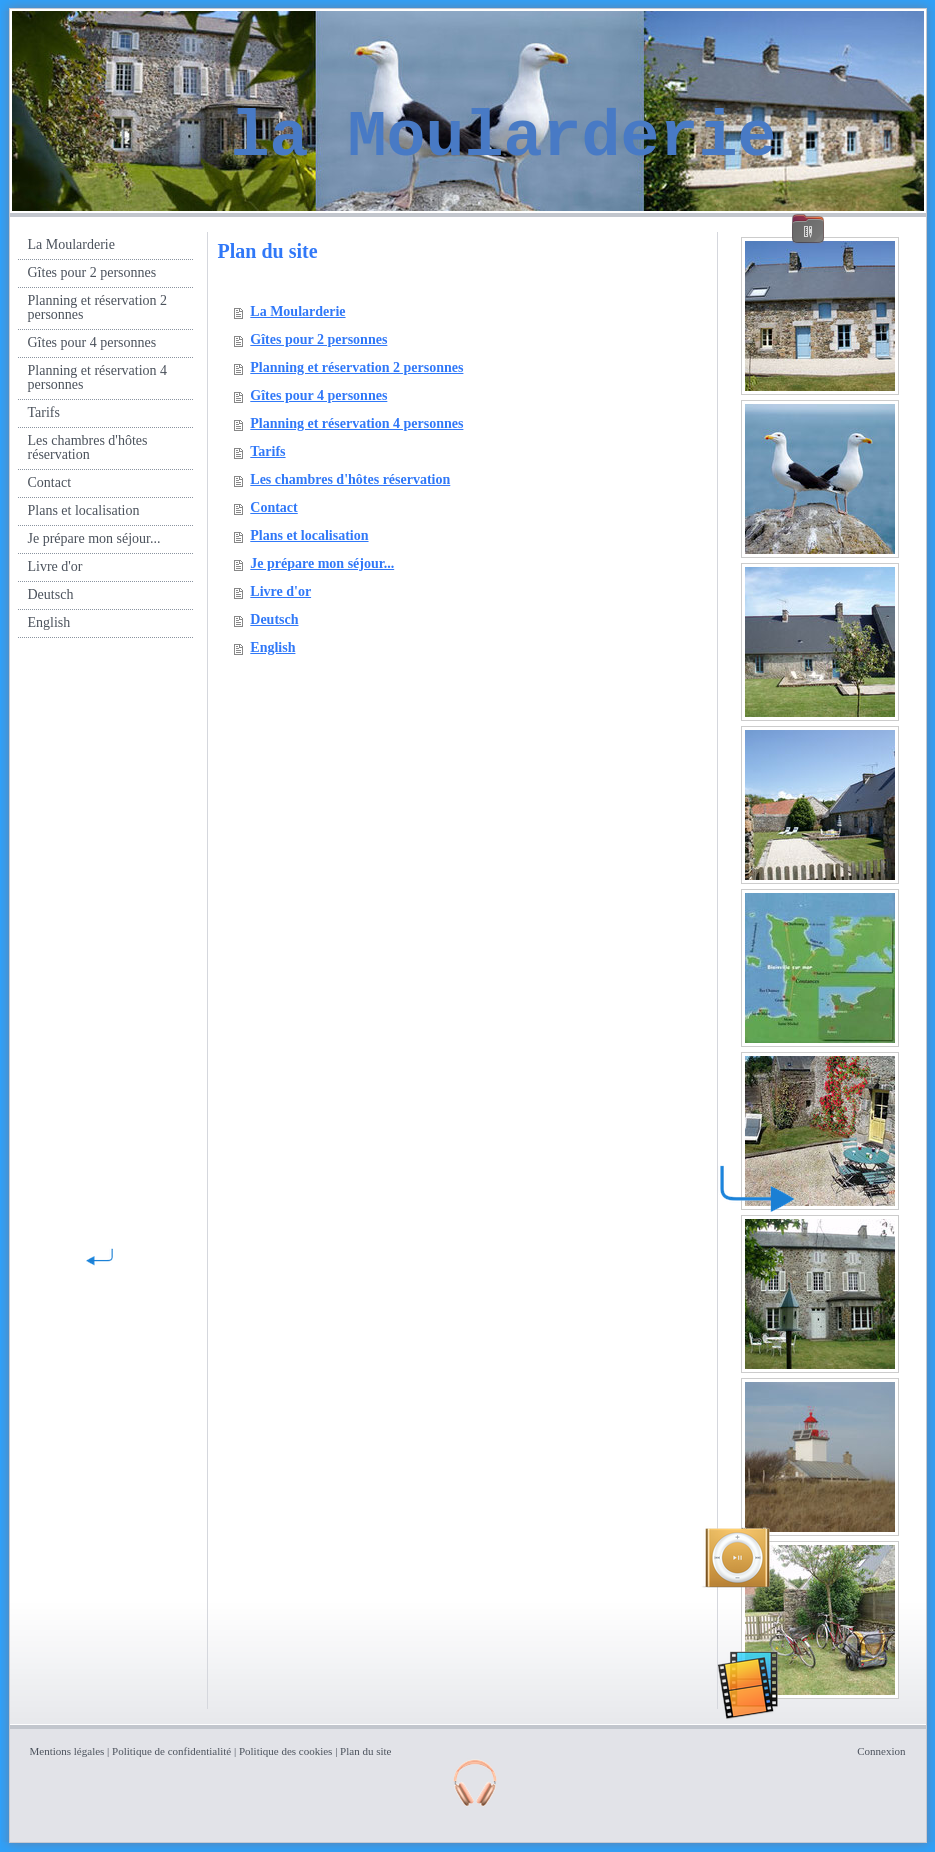 Image resolution: width=935 pixels, height=1852 pixels. I want to click on airpods max headphones in orange color variant, so click(475, 1783).